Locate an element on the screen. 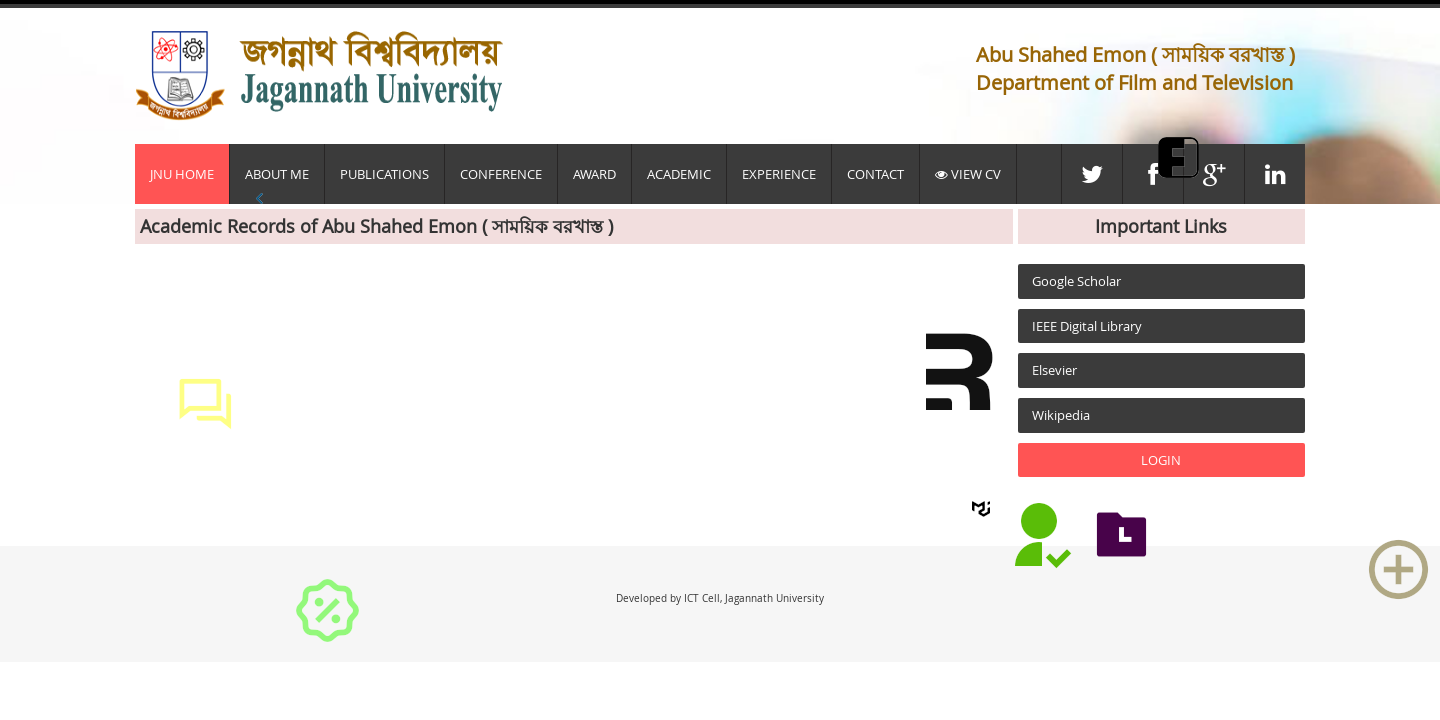 This screenshot has width=1440, height=720. remix run framework logo is located at coordinates (960, 376).